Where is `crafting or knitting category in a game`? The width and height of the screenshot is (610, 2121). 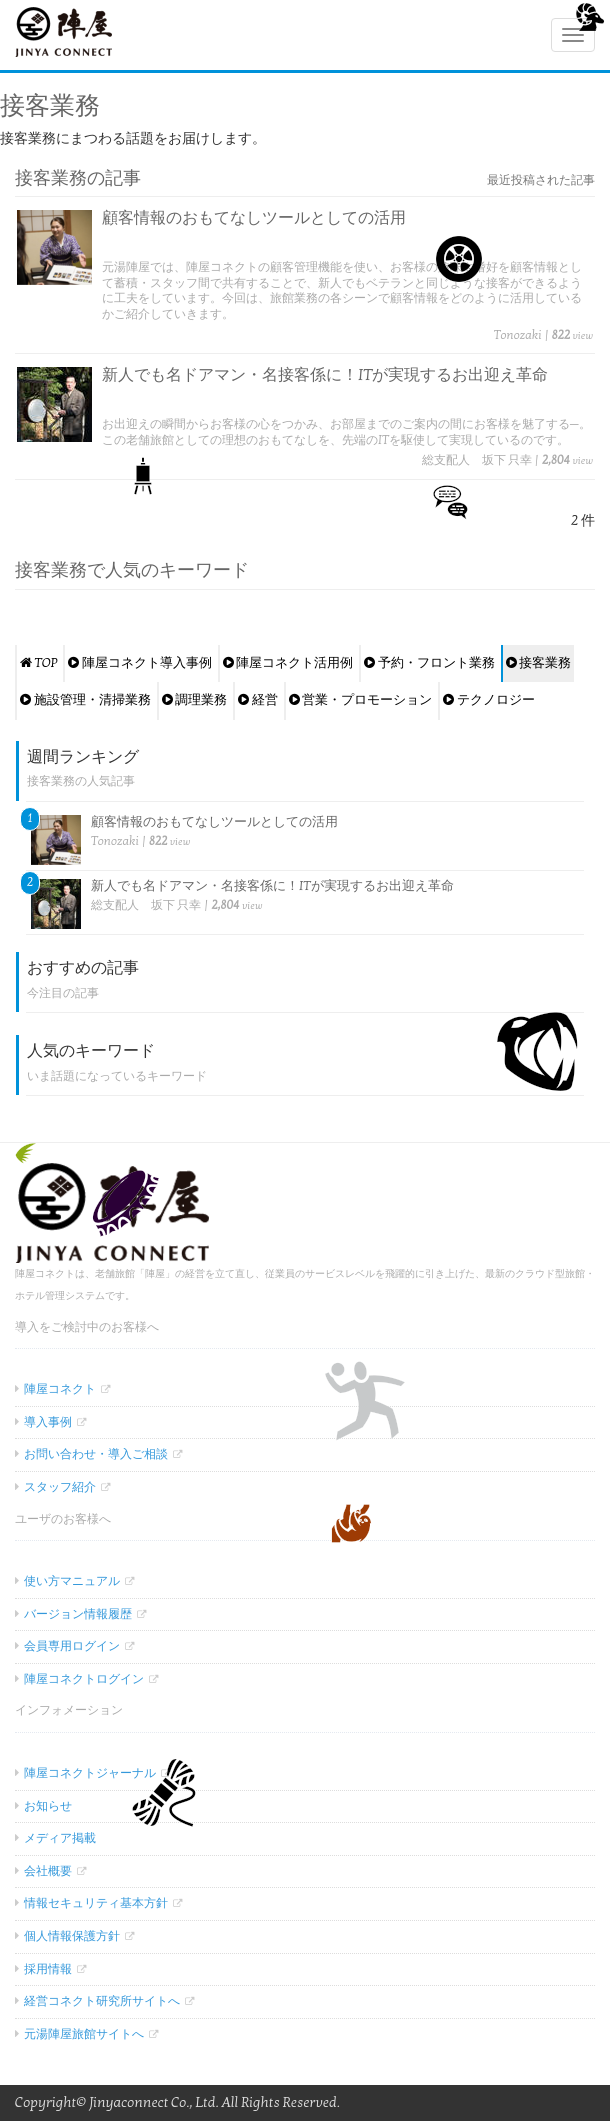
crafting or knitting category in a game is located at coordinates (163, 1792).